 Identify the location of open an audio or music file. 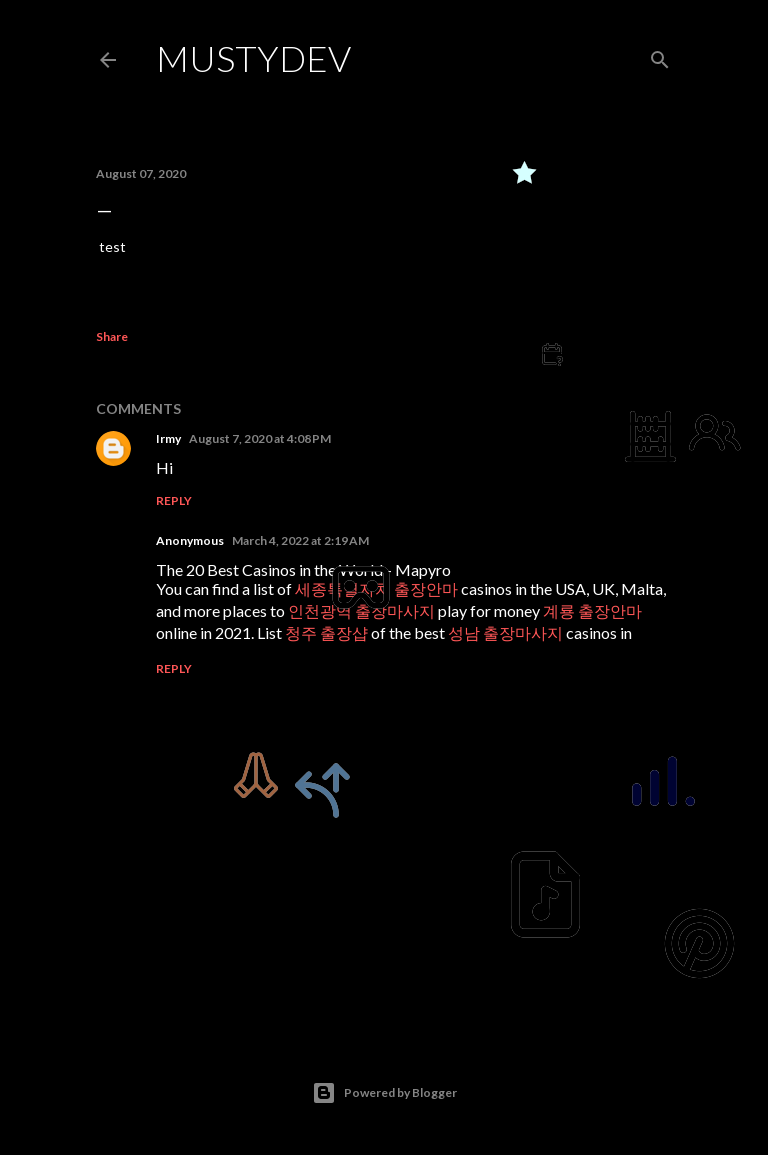
(545, 894).